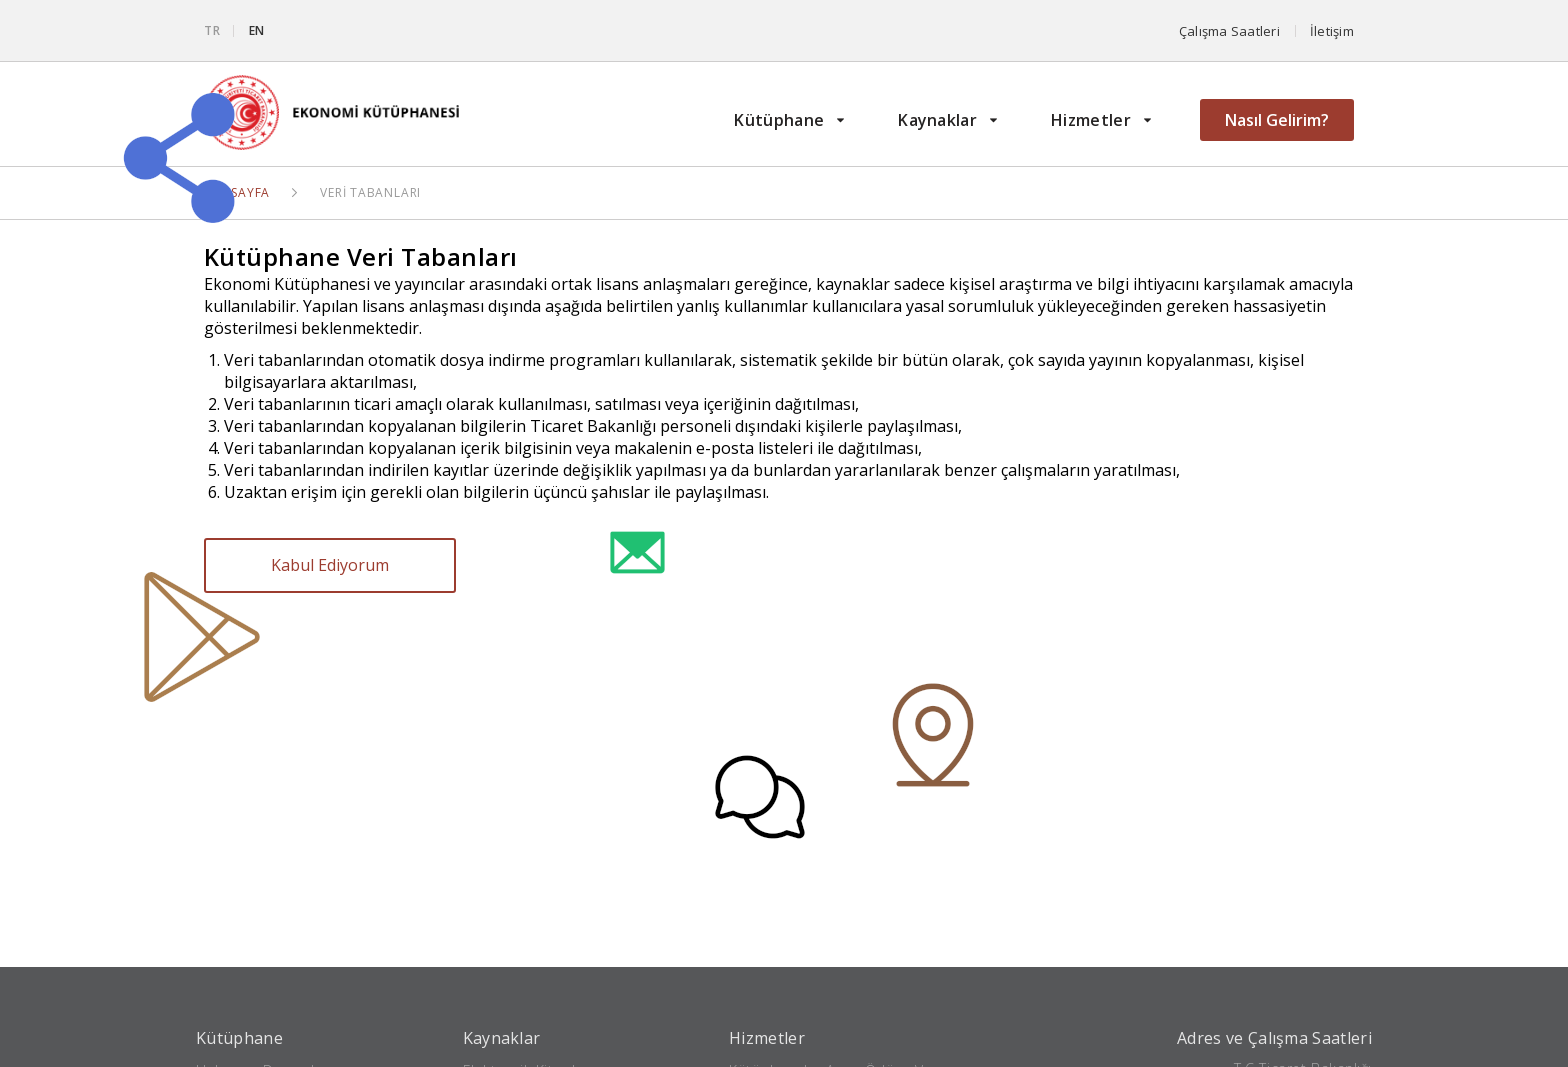  What do you see at coordinates (933, 735) in the screenshot?
I see `view location on map` at bounding box center [933, 735].